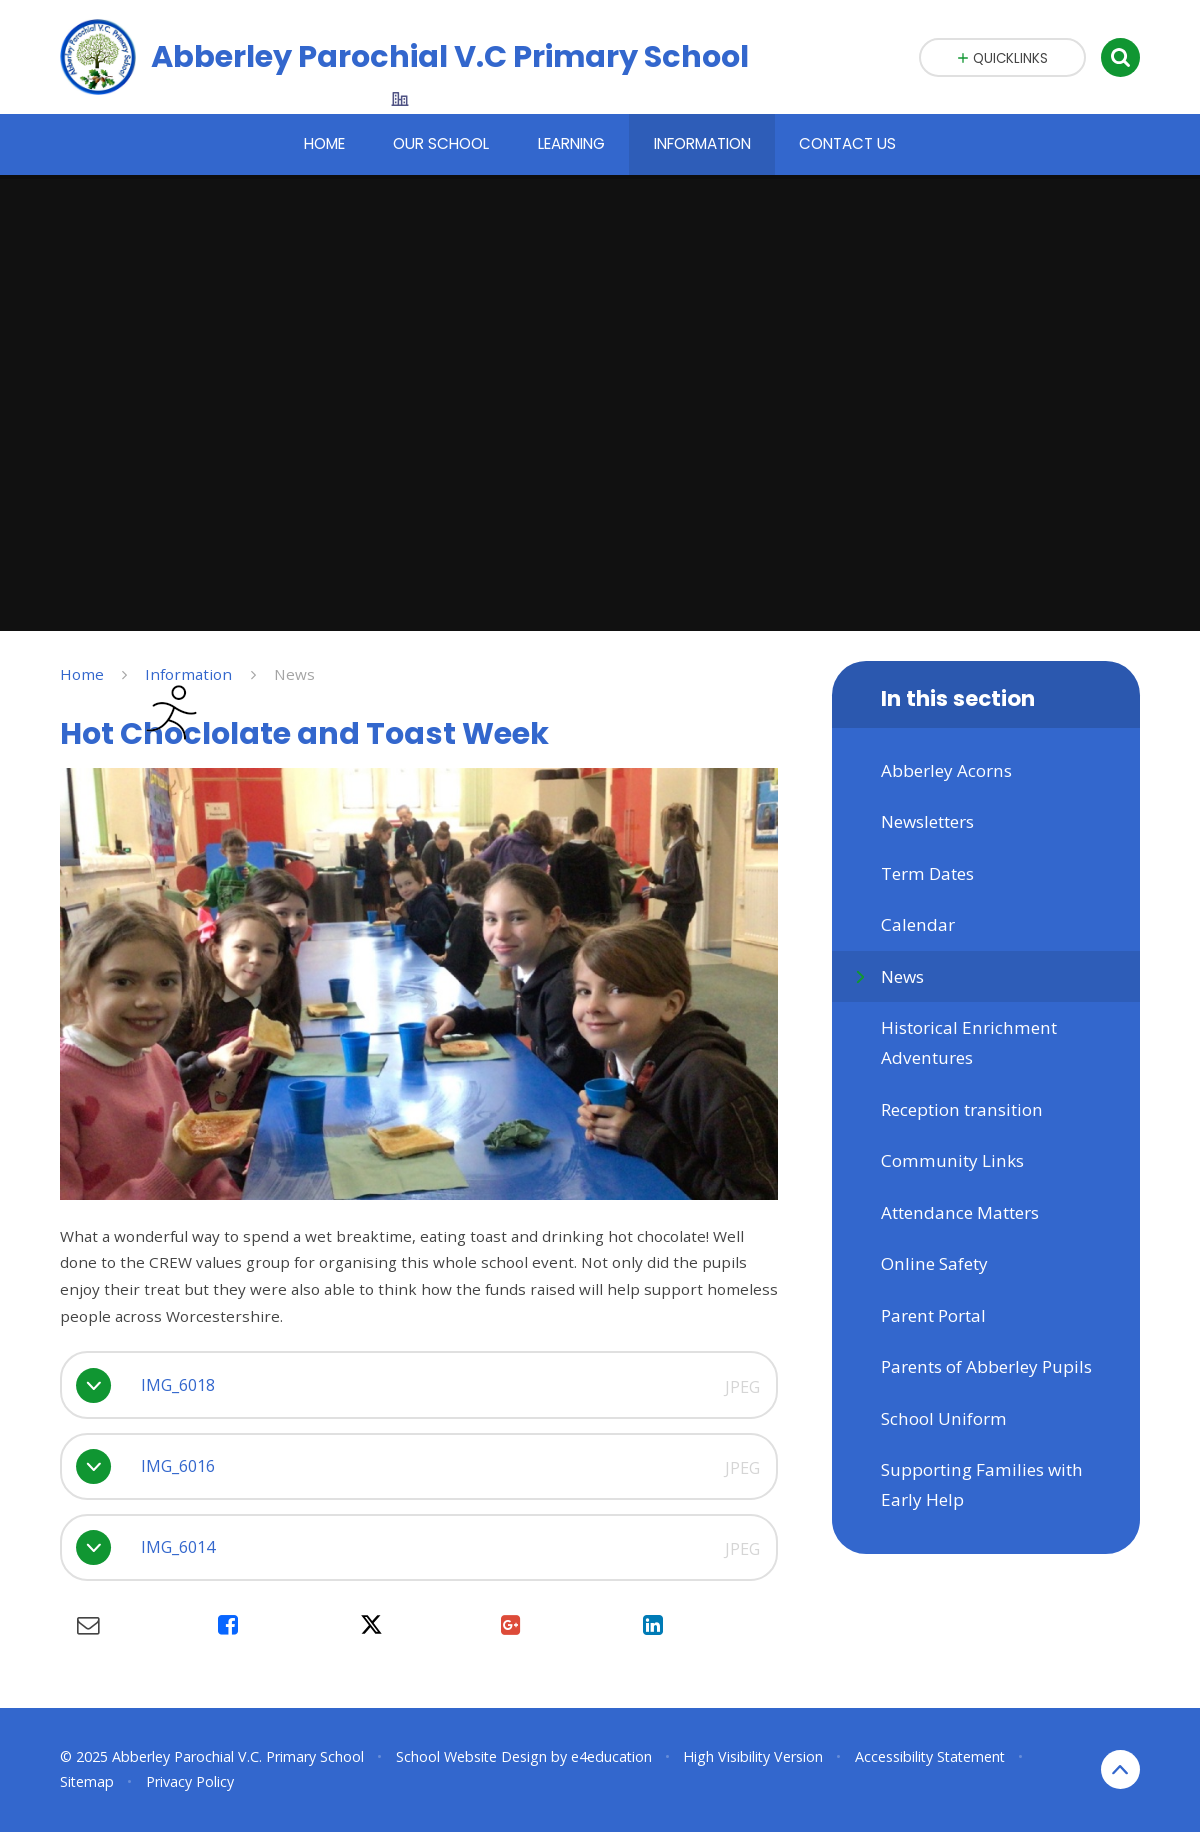 The height and width of the screenshot is (1832, 1200). What do you see at coordinates (172, 711) in the screenshot?
I see `start a running or fitness activity` at bounding box center [172, 711].